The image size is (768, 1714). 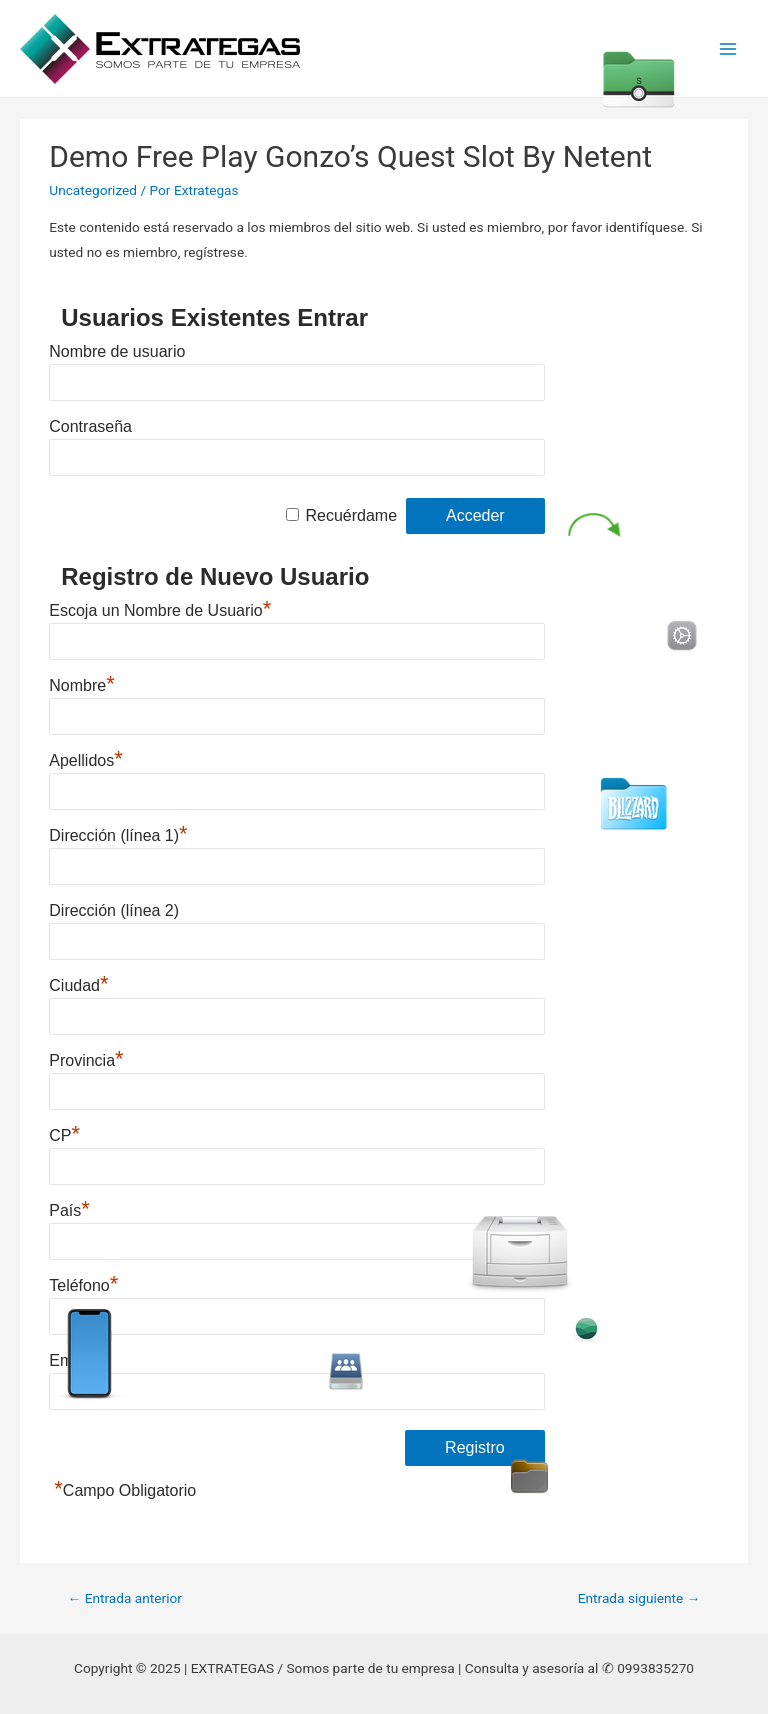 I want to click on connect to a shared file server, so click(x=346, y=1372).